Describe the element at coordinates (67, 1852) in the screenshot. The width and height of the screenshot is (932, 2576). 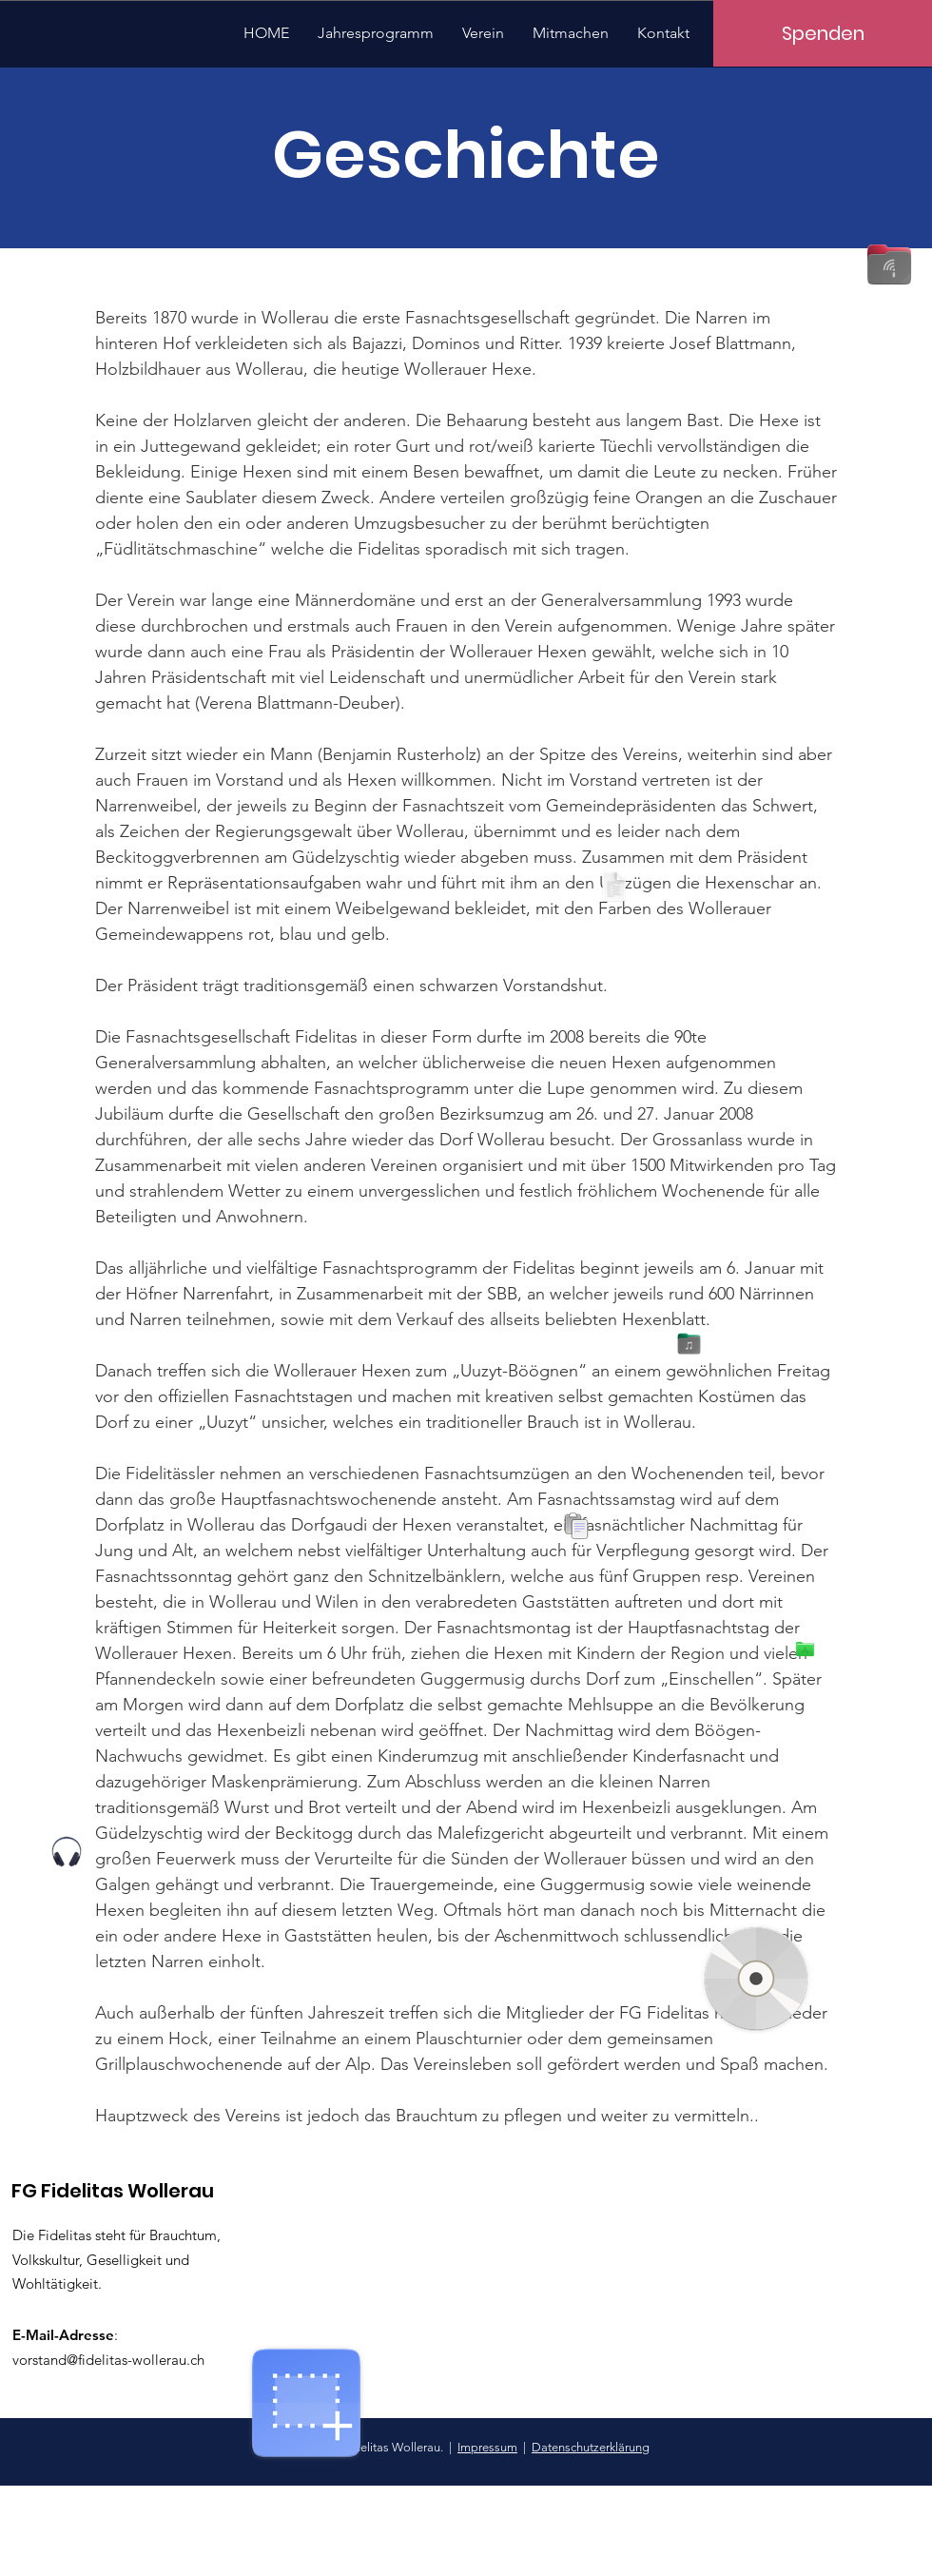
I see `connect bluetooth headphones` at that location.